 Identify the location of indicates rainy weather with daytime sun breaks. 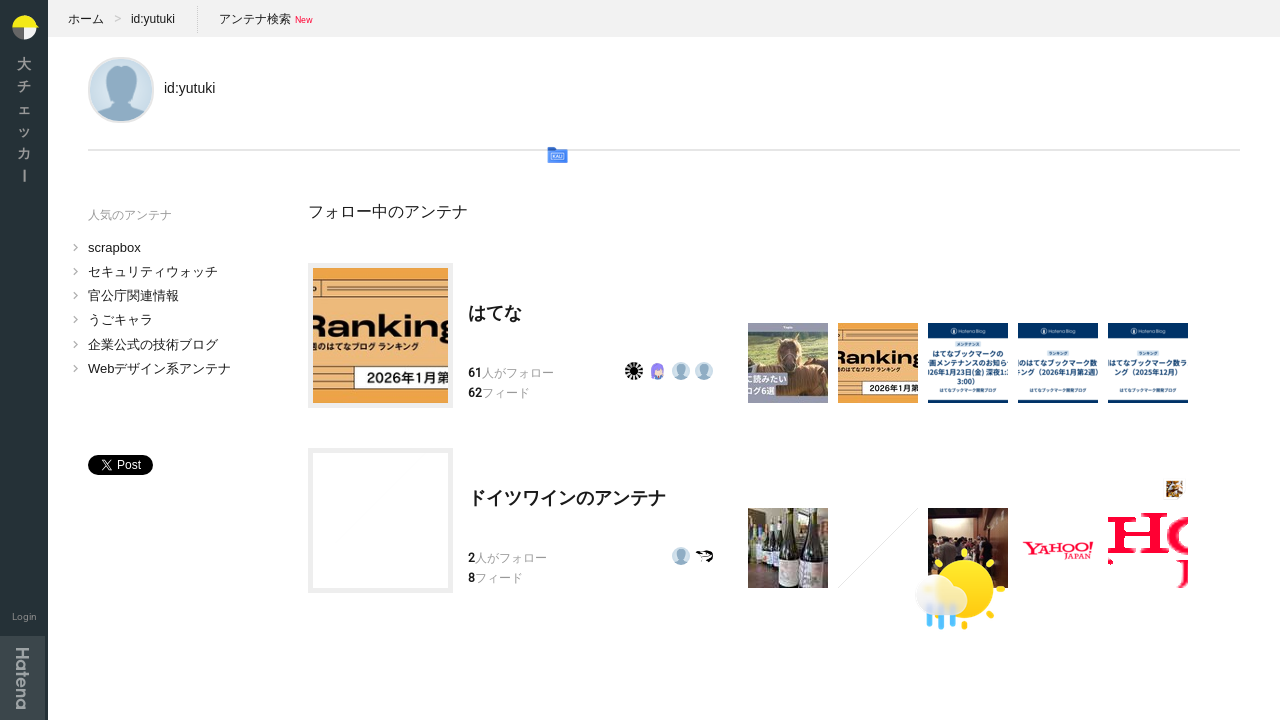
(960, 589).